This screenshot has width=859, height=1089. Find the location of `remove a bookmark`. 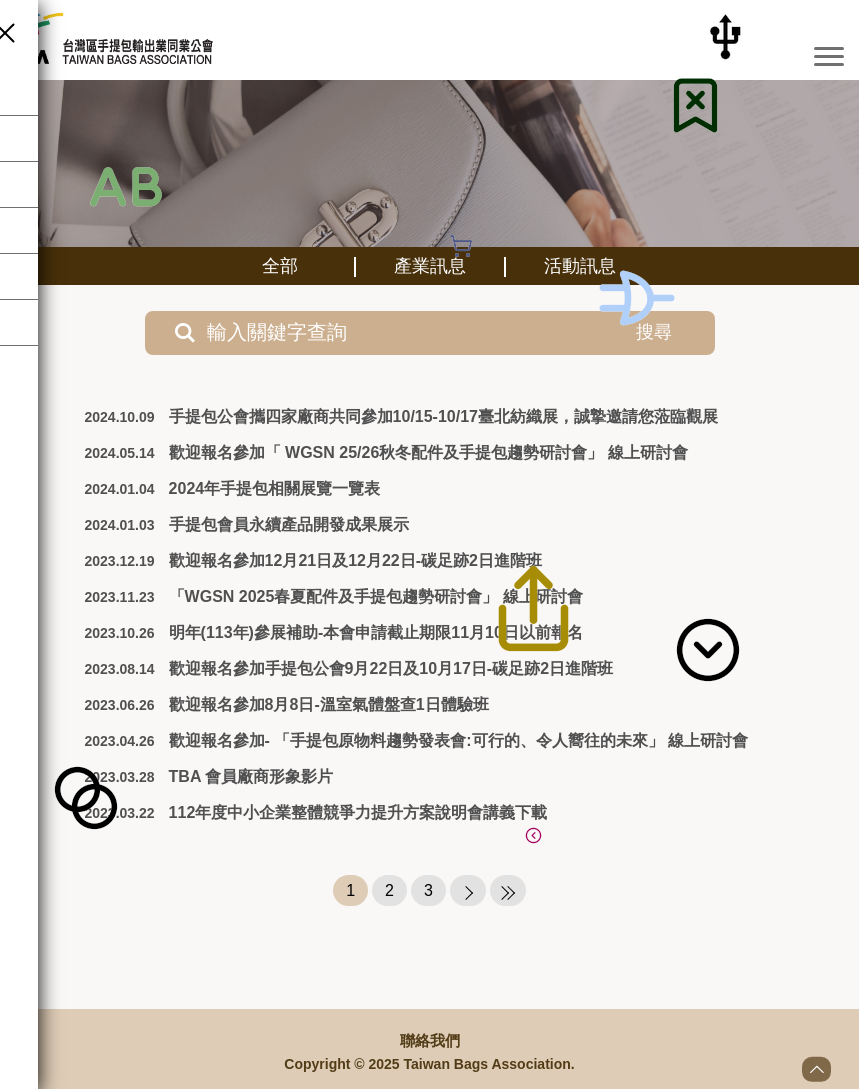

remove a bookmark is located at coordinates (695, 105).